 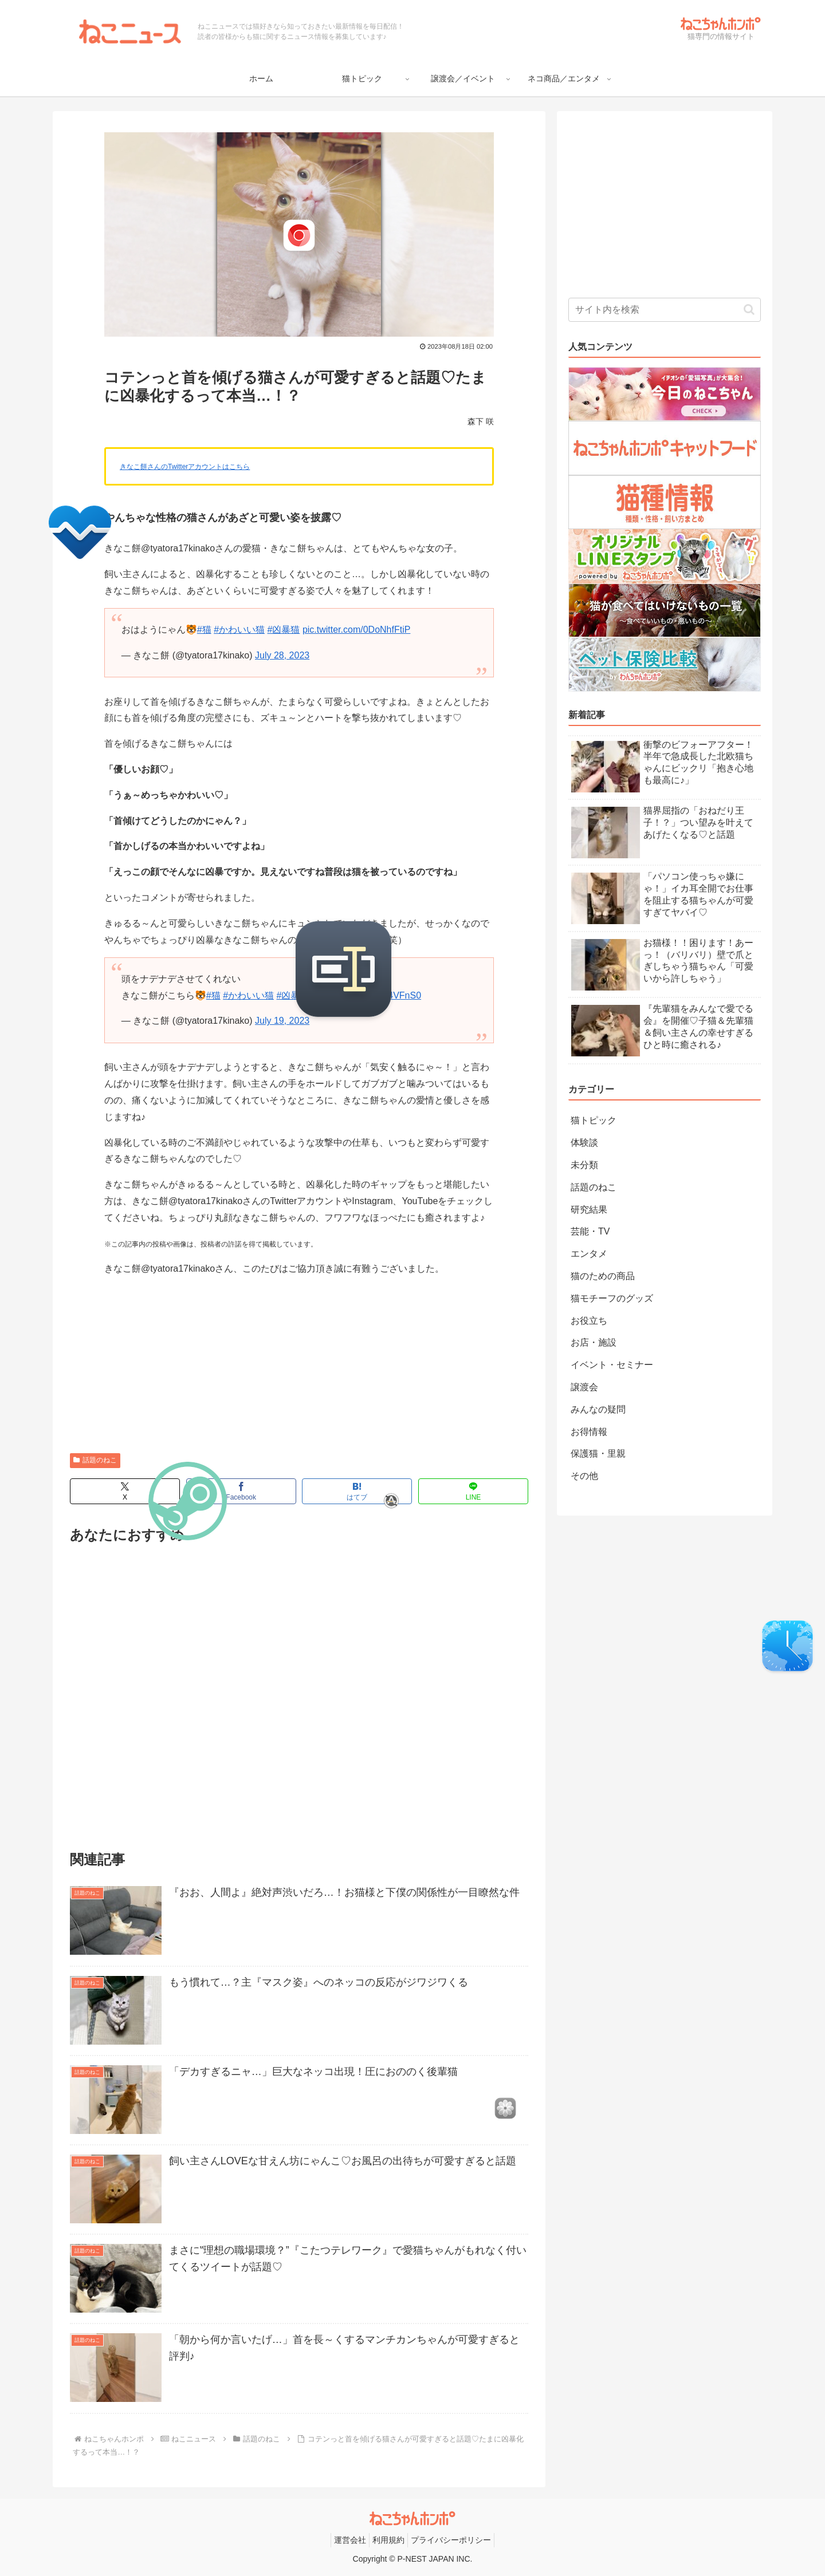 What do you see at coordinates (505, 2108) in the screenshot?
I see `open the photos app` at bounding box center [505, 2108].